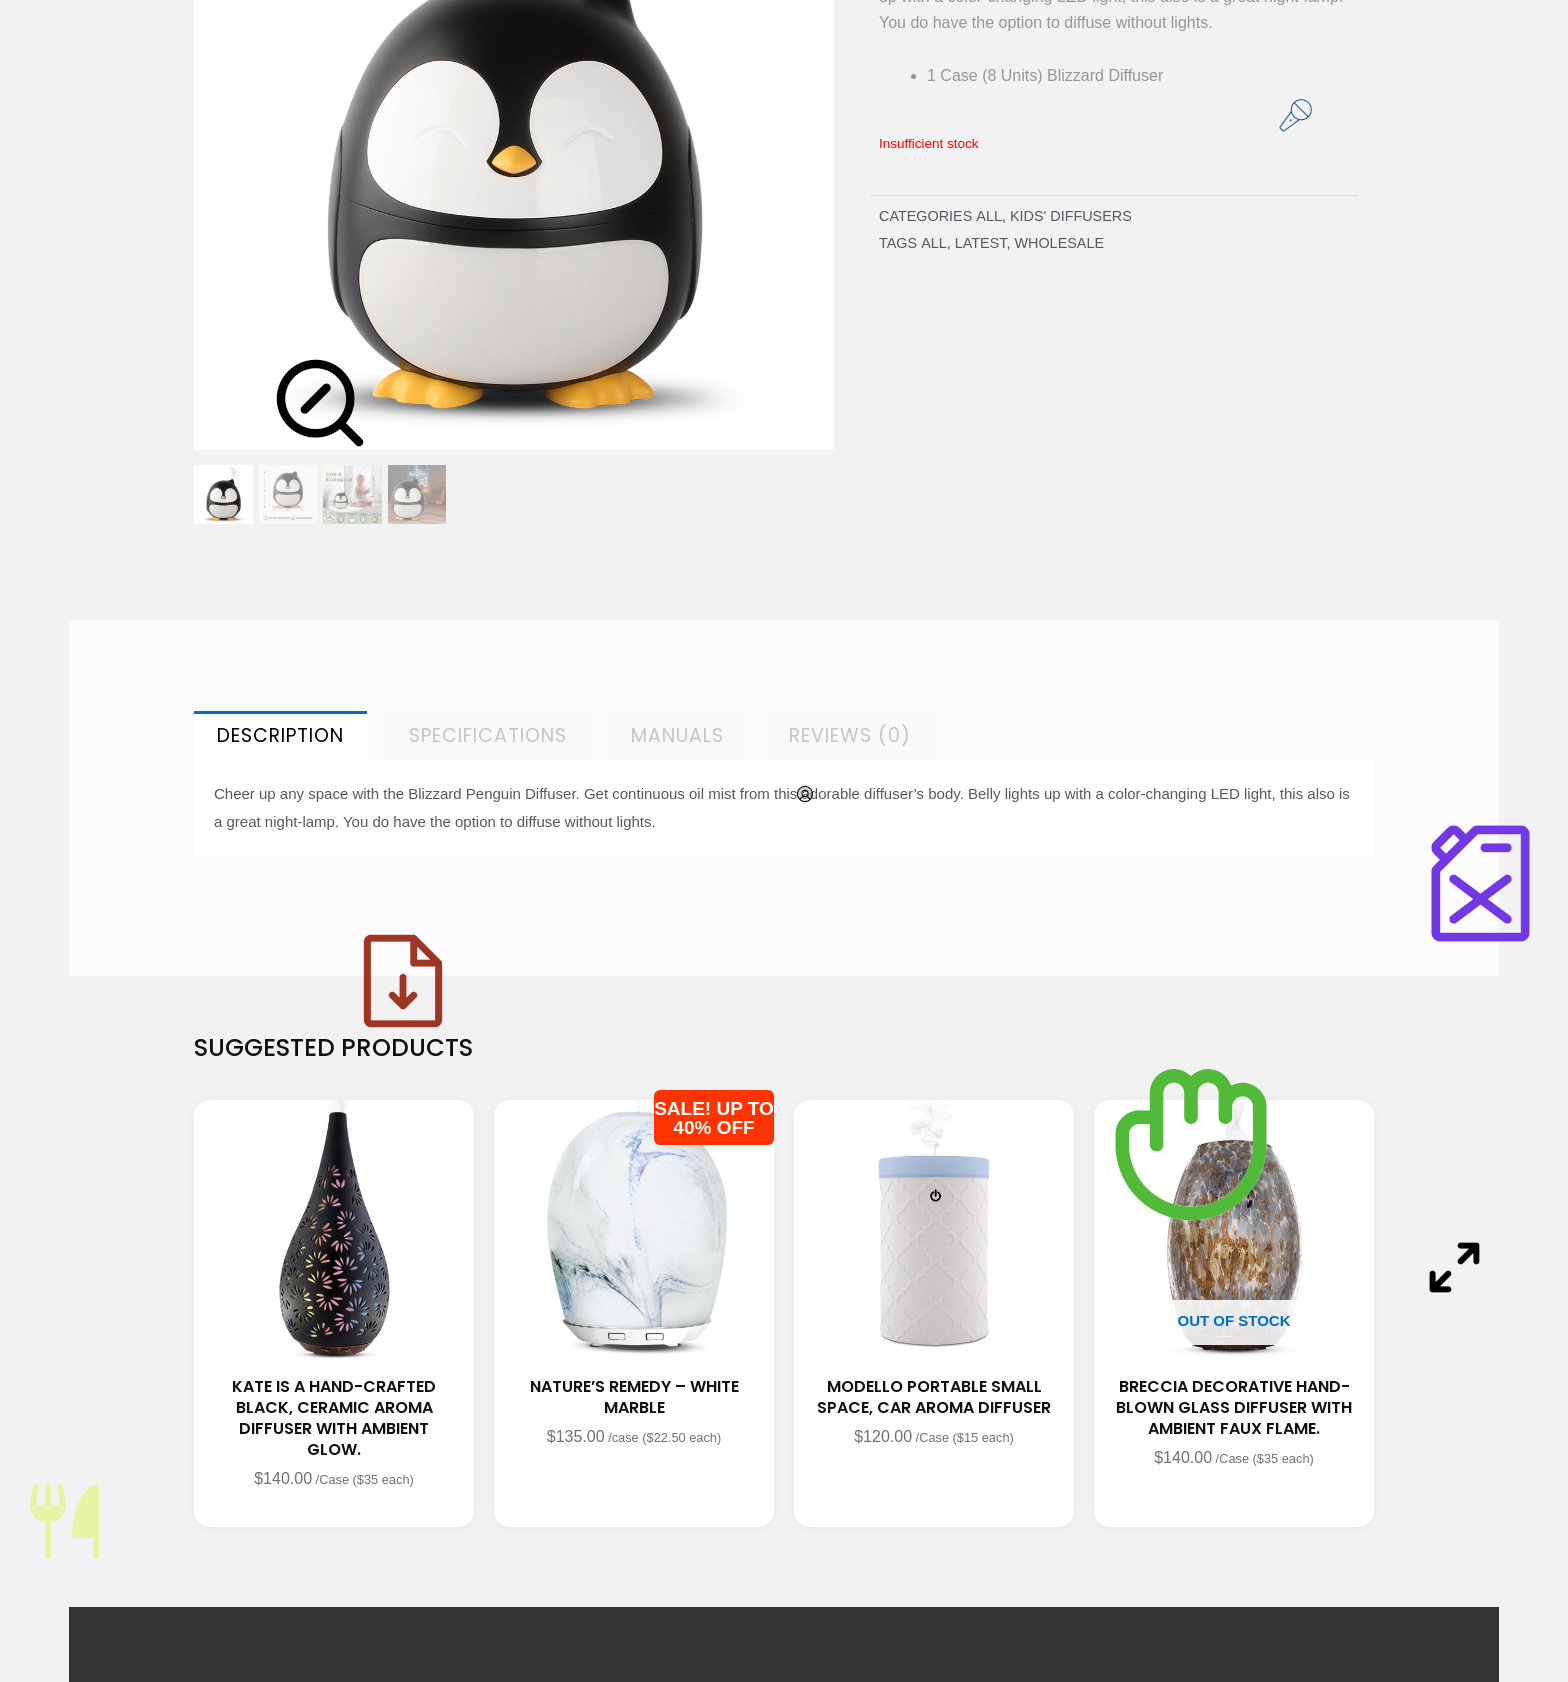  What do you see at coordinates (66, 1520) in the screenshot?
I see `access food and dining options` at bounding box center [66, 1520].